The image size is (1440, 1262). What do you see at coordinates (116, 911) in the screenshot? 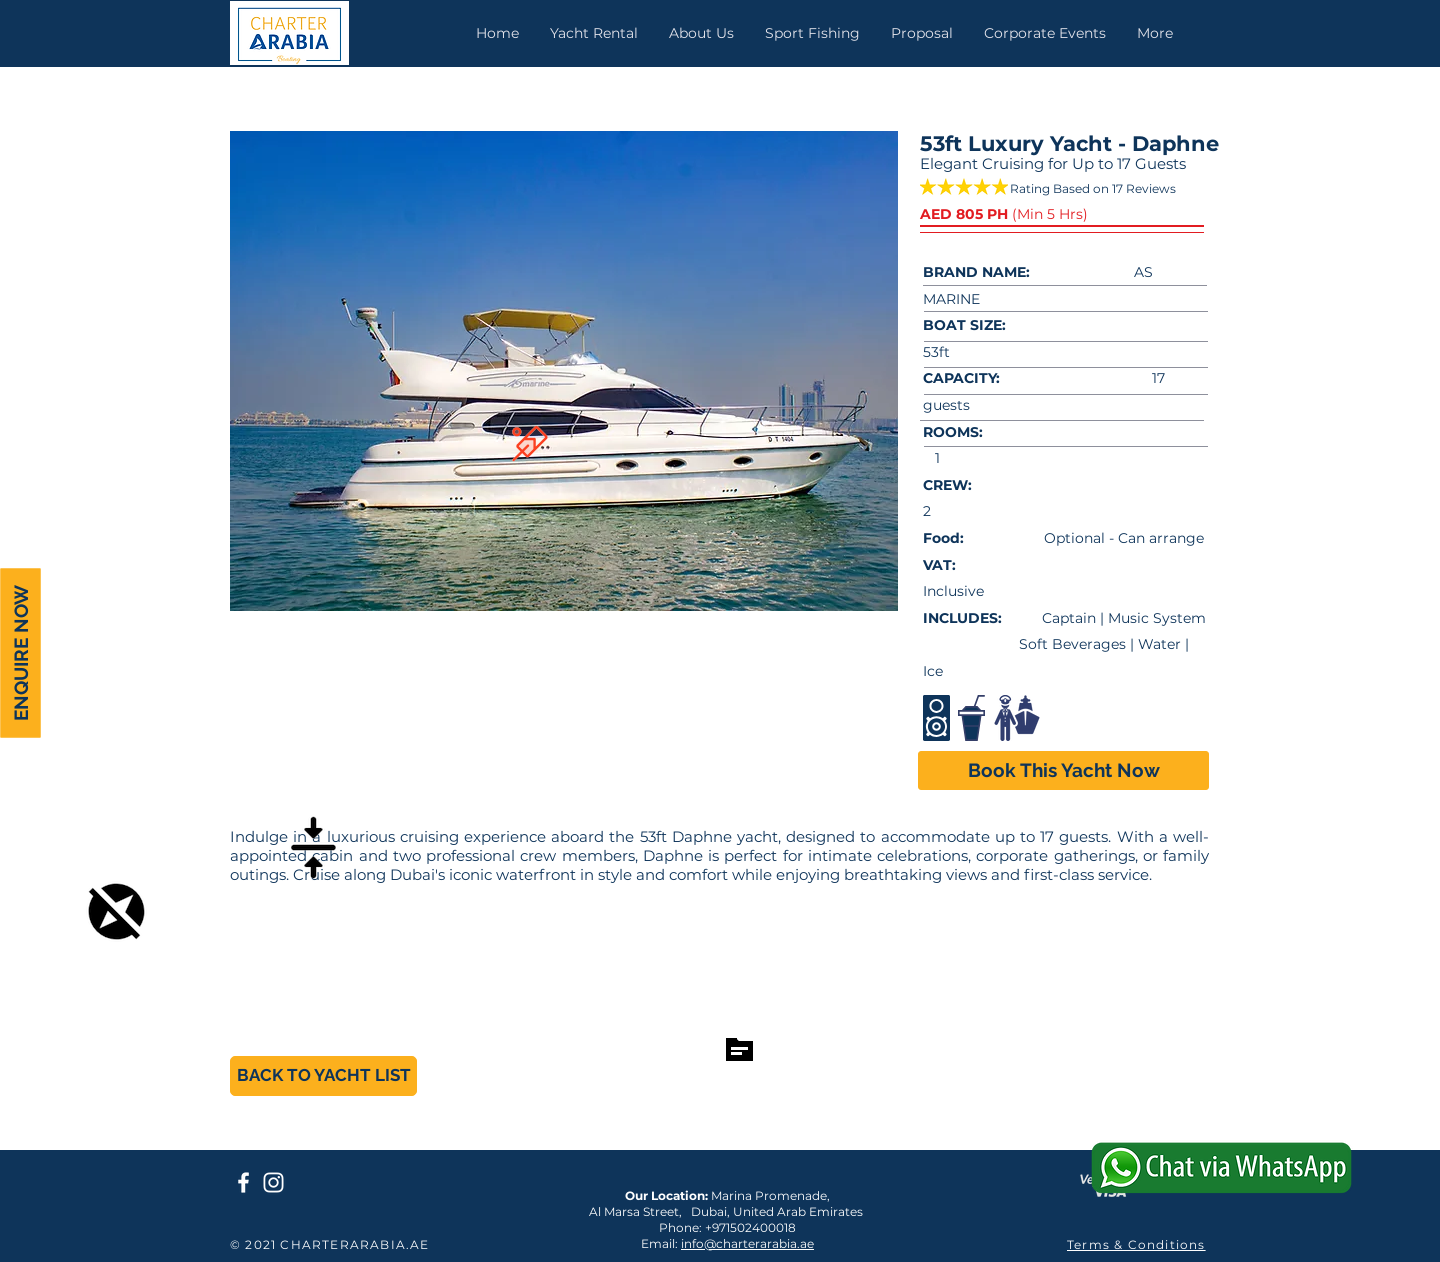
I see `disable compass or navigation mode` at bounding box center [116, 911].